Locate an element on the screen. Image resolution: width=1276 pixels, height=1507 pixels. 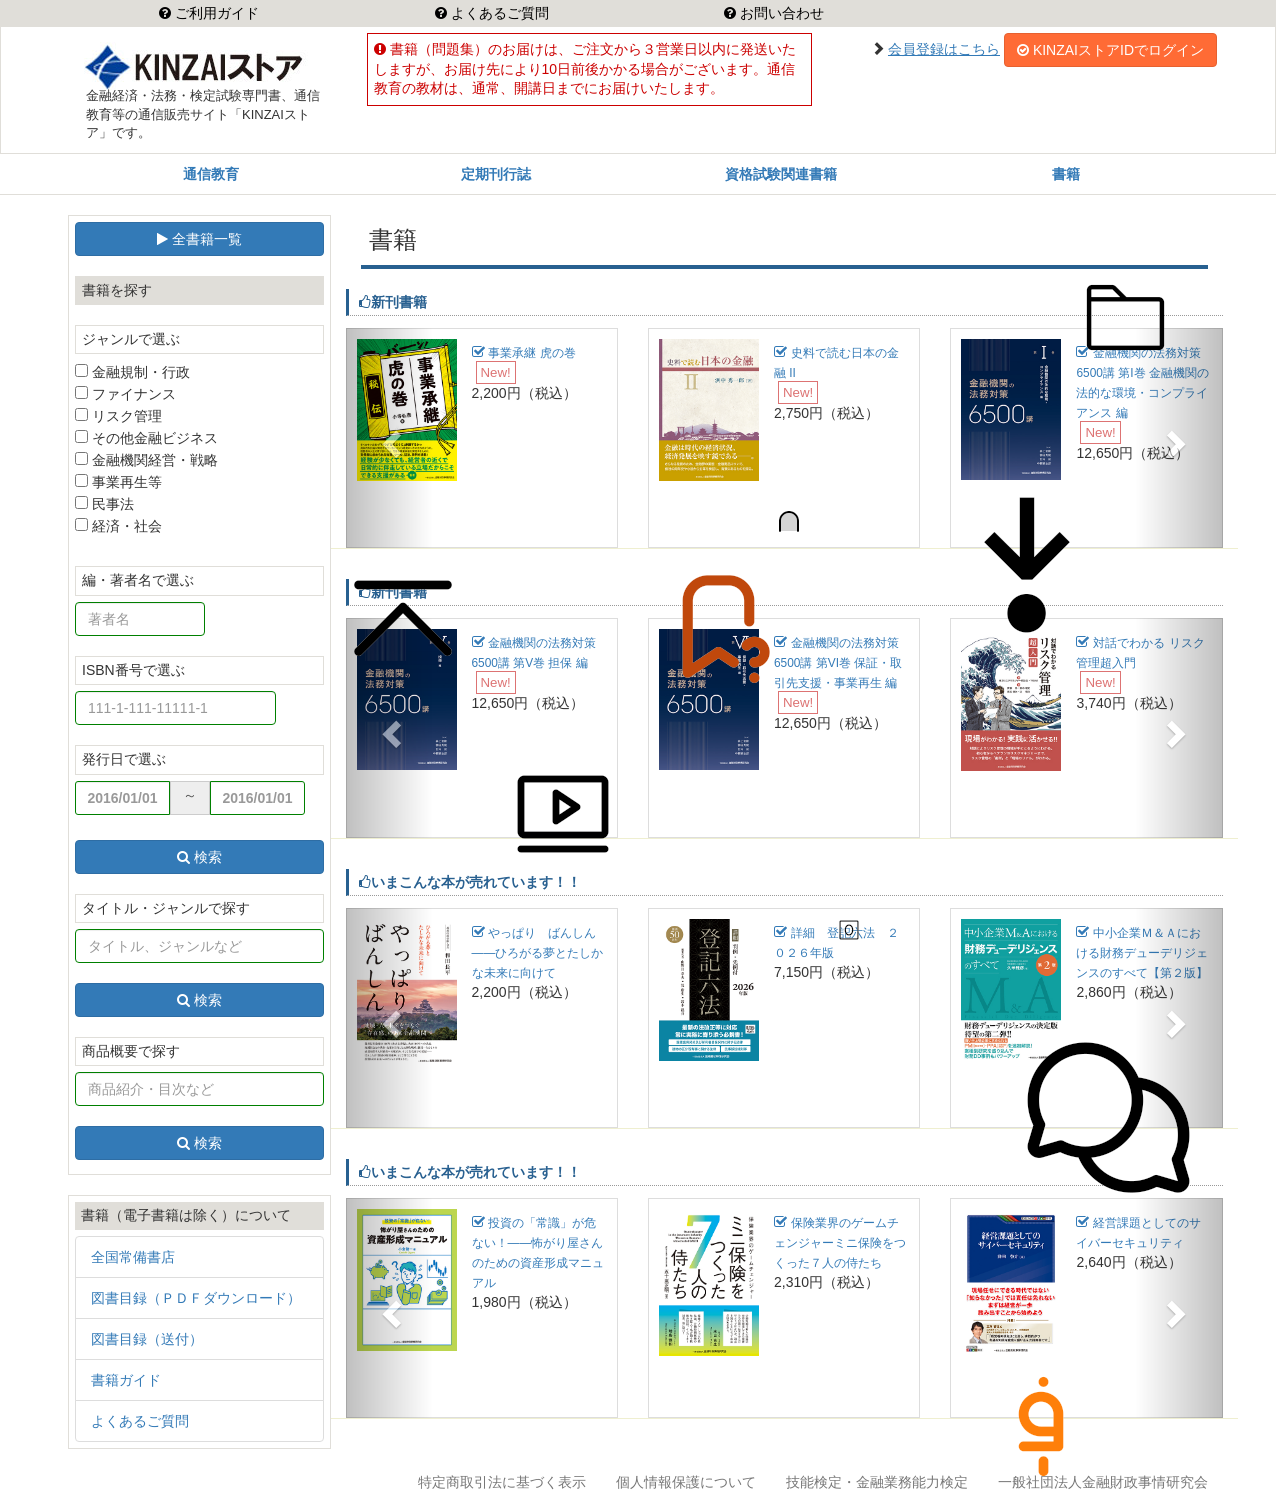
indicates Afghan afghani currency is located at coordinates (1043, 1426).